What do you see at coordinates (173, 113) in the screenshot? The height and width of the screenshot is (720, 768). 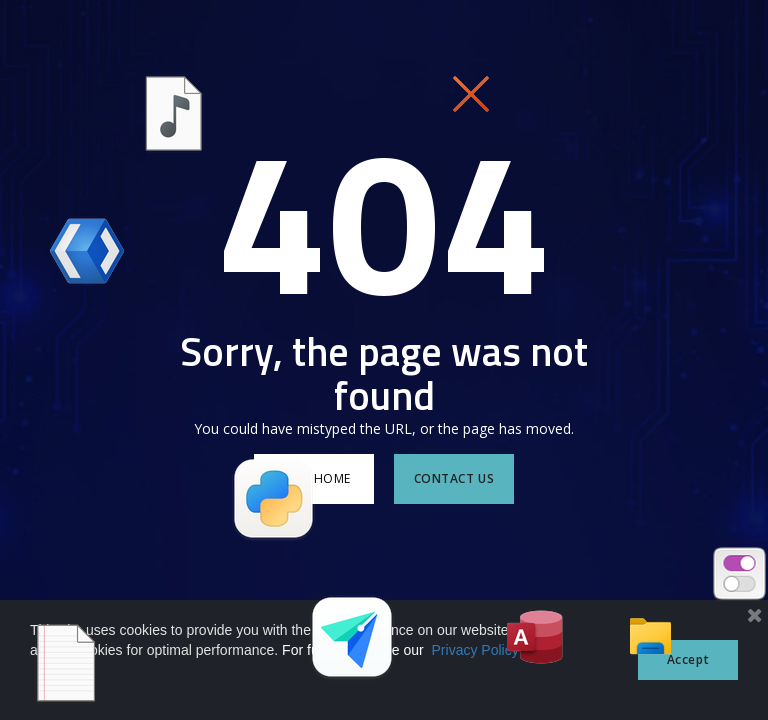 I see `open an audio file` at bounding box center [173, 113].